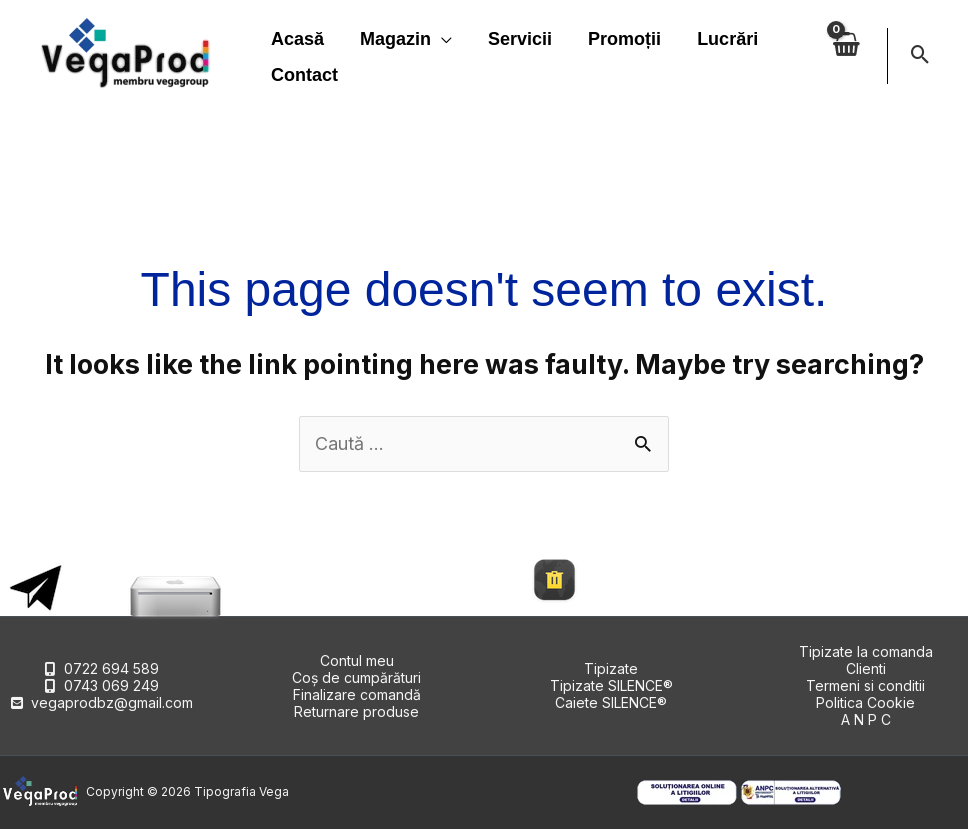 Image resolution: width=968 pixels, height=829 pixels. I want to click on represents a mac mini device in system settings, so click(175, 589).